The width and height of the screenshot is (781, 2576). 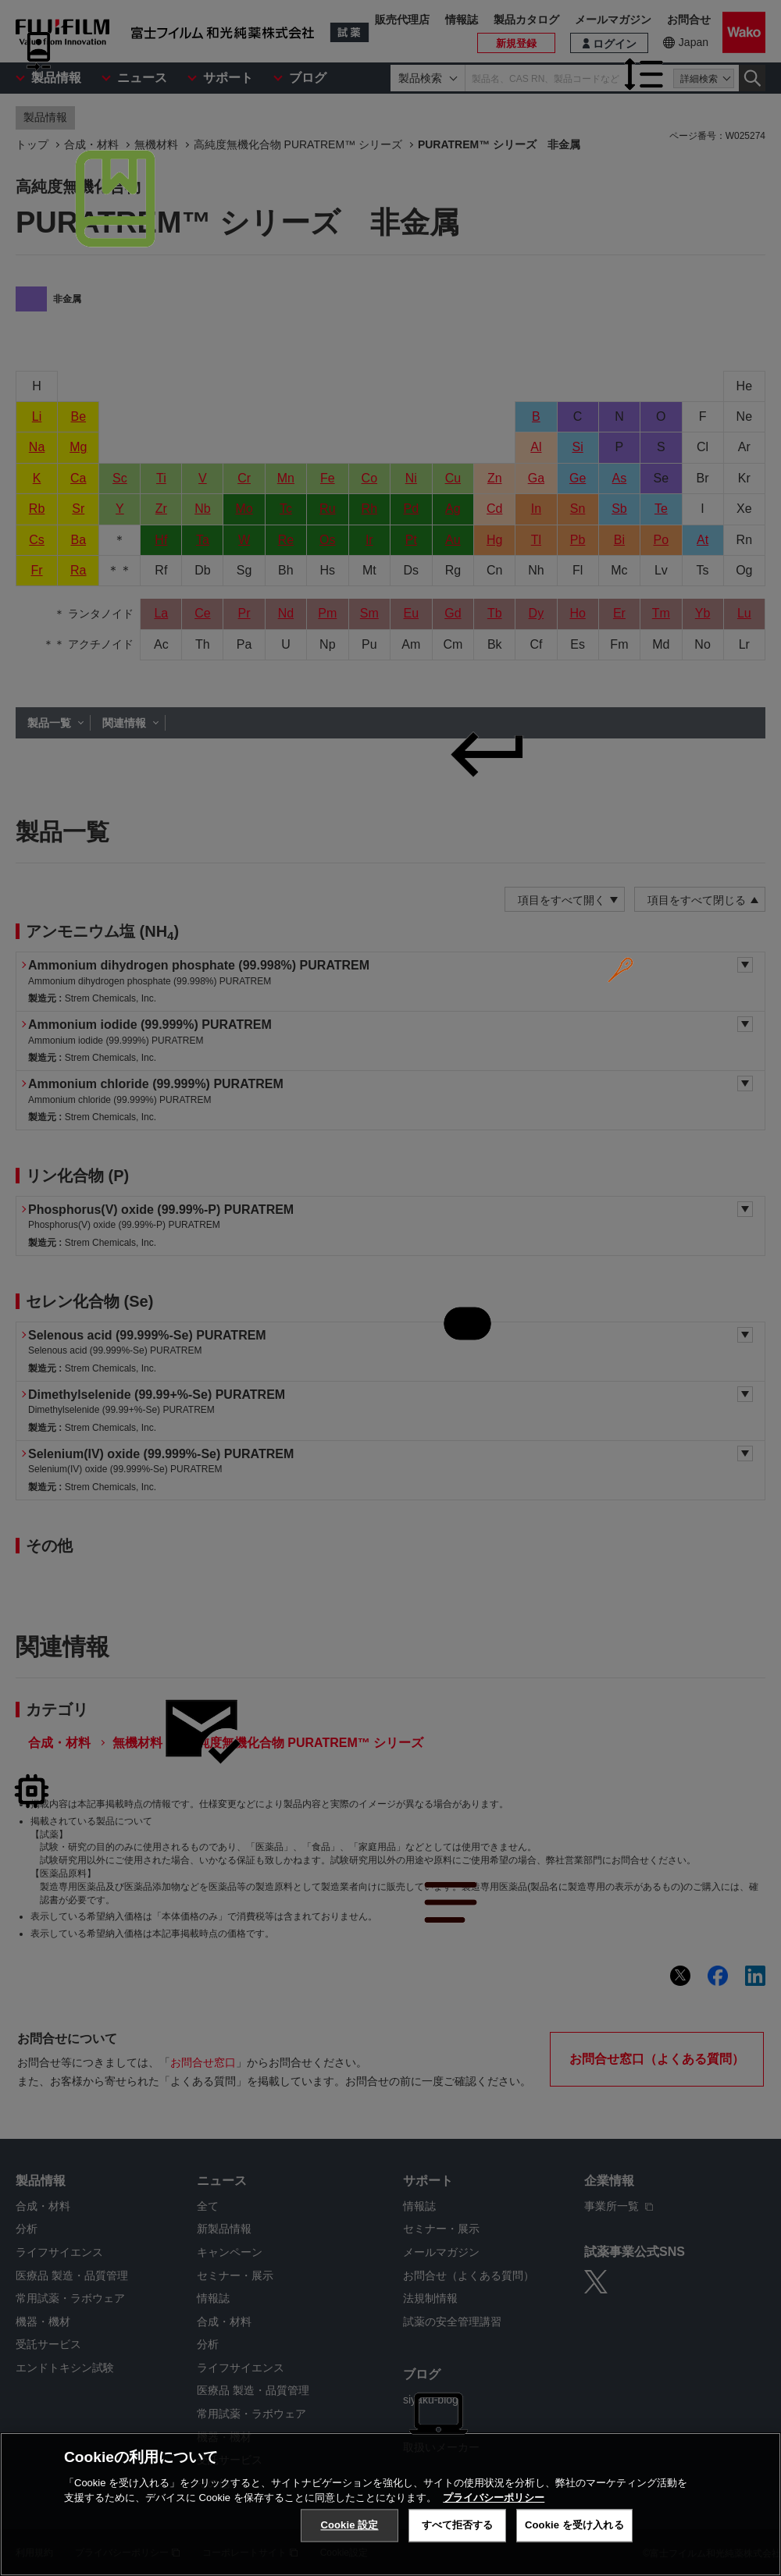 I want to click on view device memory or RAM usage, so click(x=31, y=1791).